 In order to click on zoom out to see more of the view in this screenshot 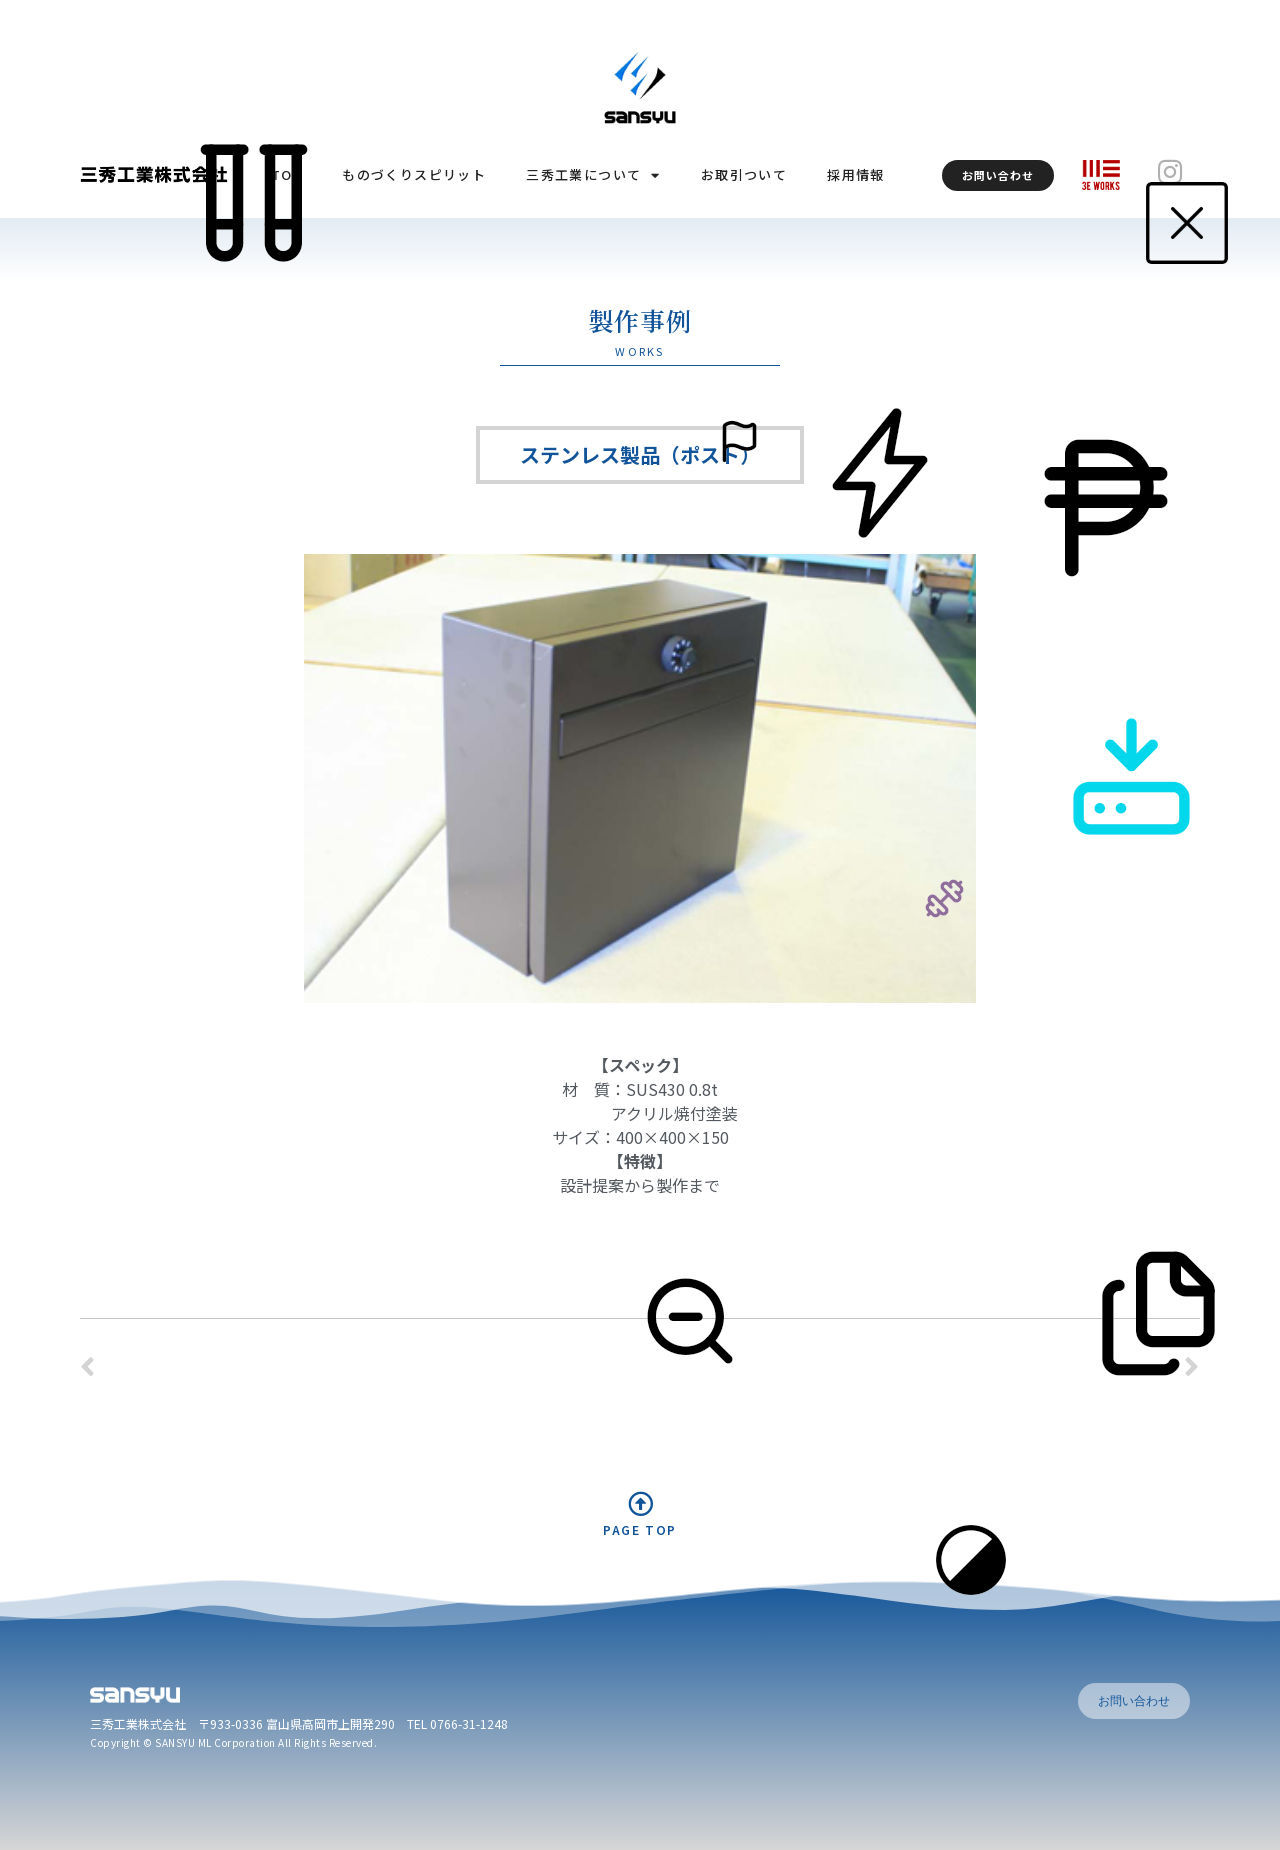, I will do `click(690, 1321)`.